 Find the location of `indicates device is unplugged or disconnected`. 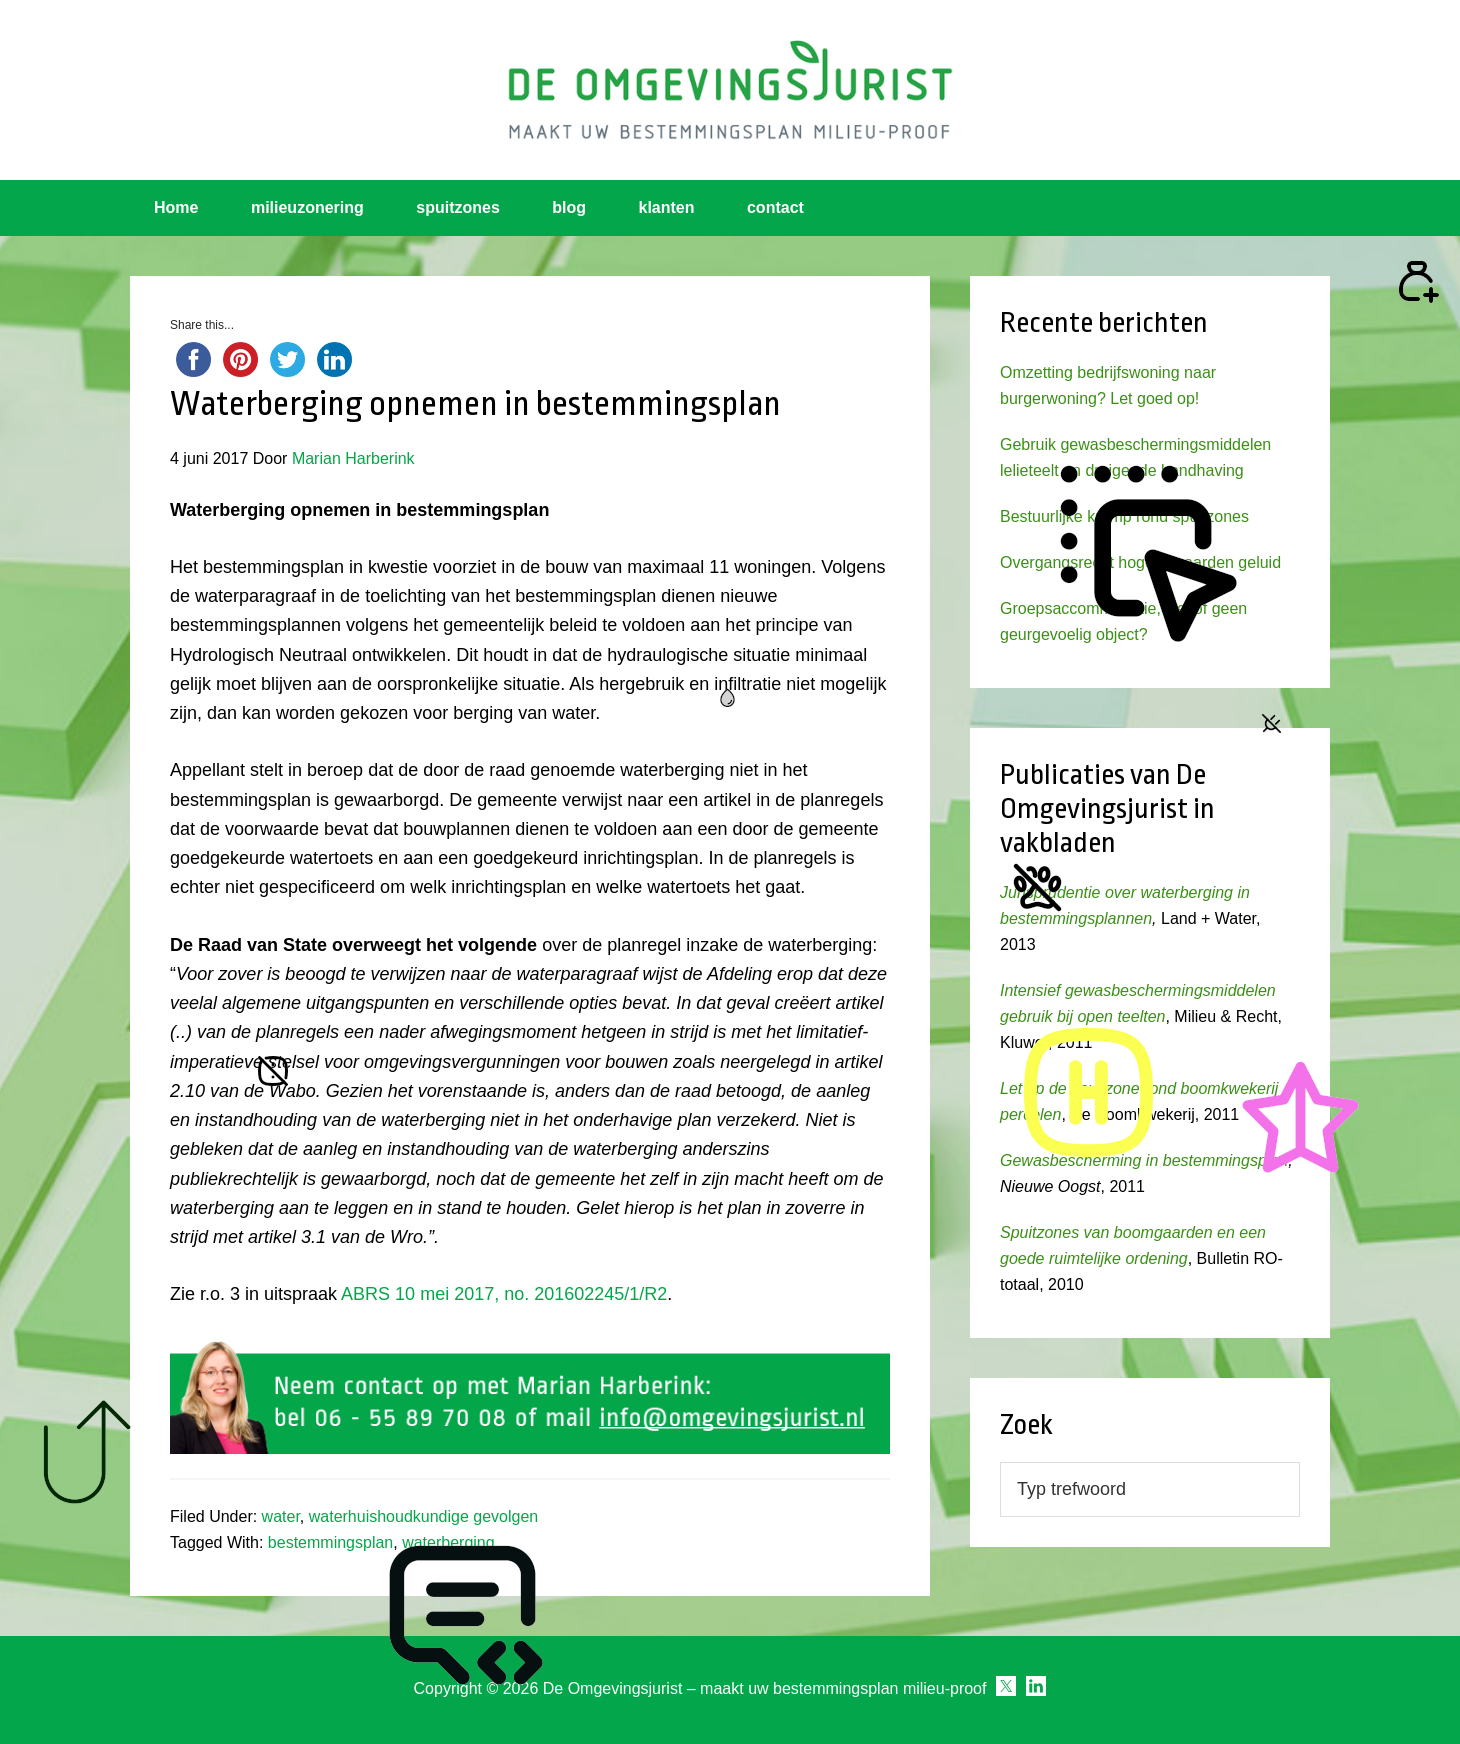

indicates device is unplugged or disconnected is located at coordinates (1271, 723).